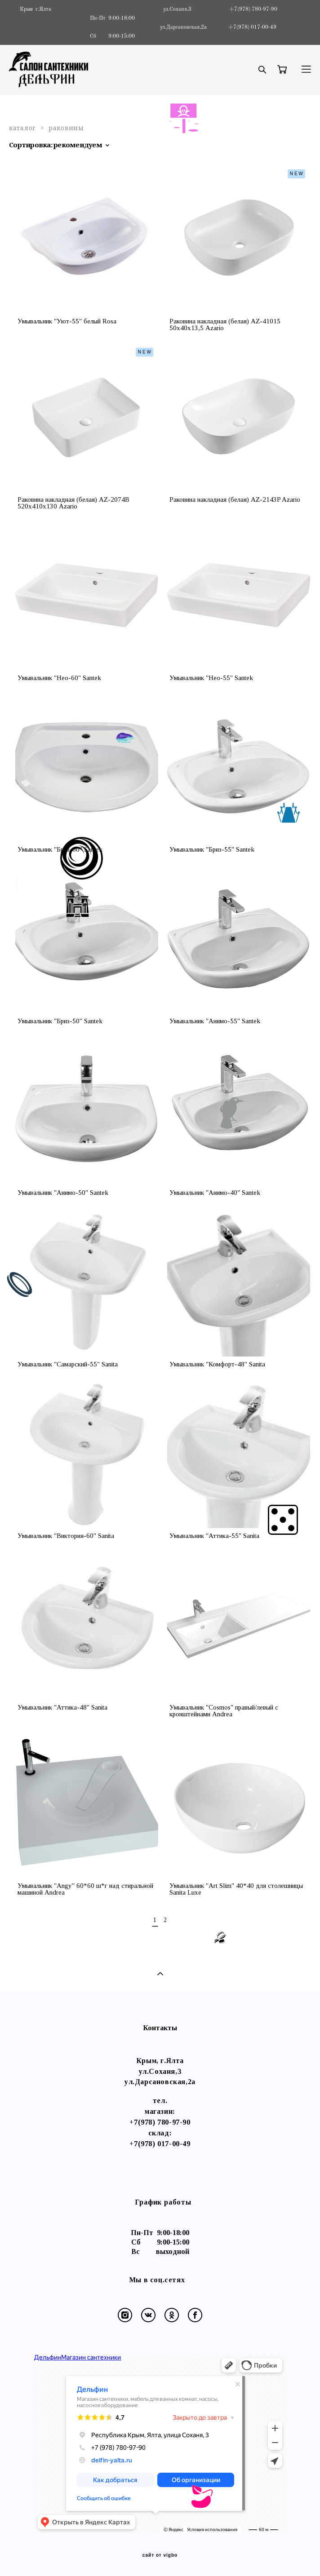 The width and height of the screenshot is (320, 2576). What do you see at coordinates (82, 858) in the screenshot?
I see `indicates loading or processing state` at bounding box center [82, 858].